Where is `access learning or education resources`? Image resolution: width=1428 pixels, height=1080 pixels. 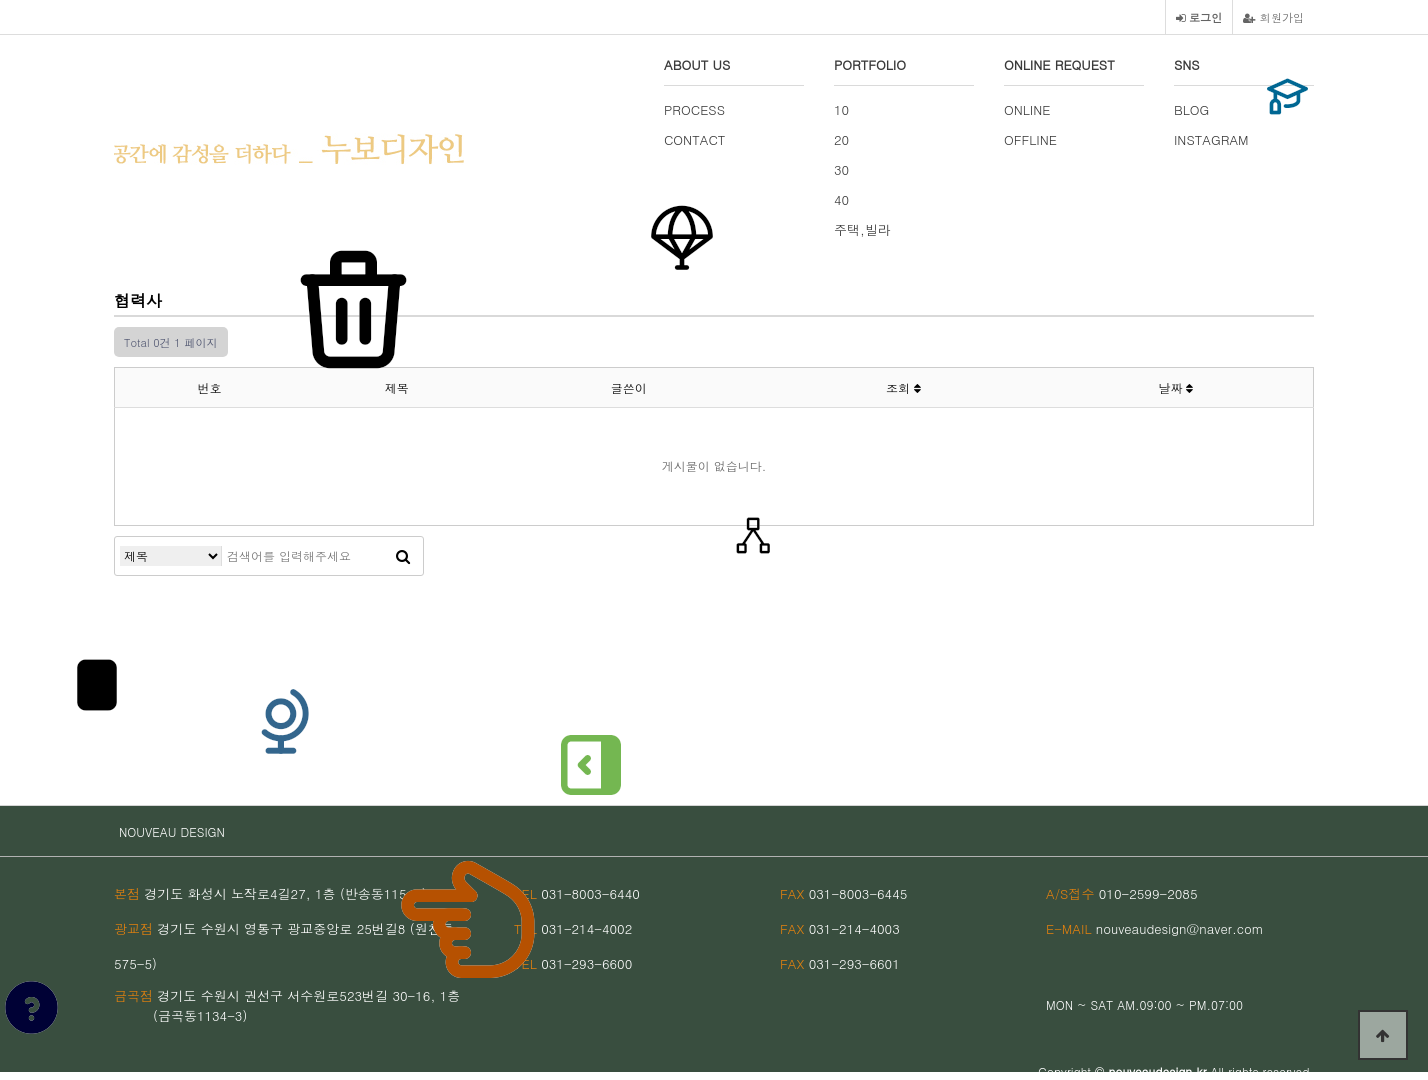 access learning or education resources is located at coordinates (1287, 96).